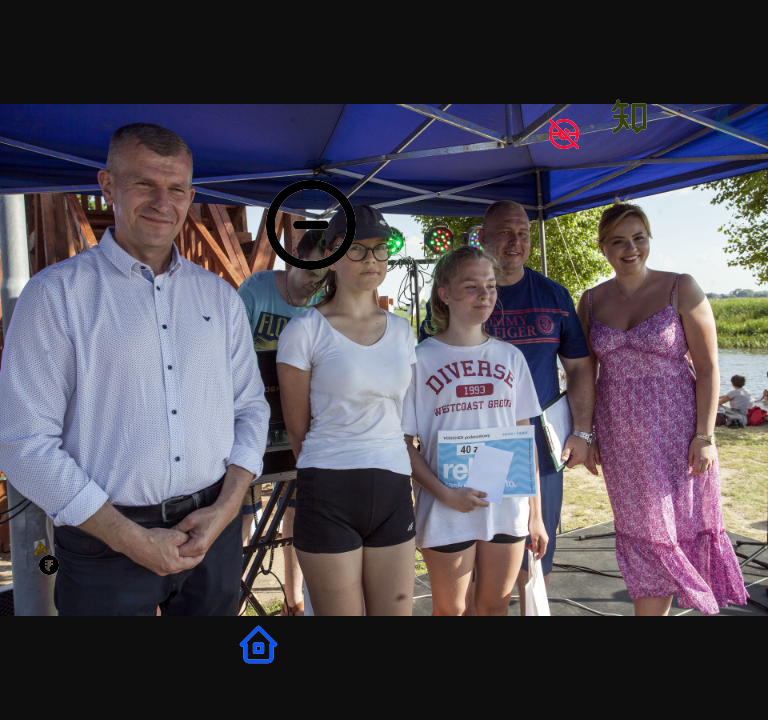  What do you see at coordinates (311, 225) in the screenshot?
I see `remove an item from a list or collection` at bounding box center [311, 225].